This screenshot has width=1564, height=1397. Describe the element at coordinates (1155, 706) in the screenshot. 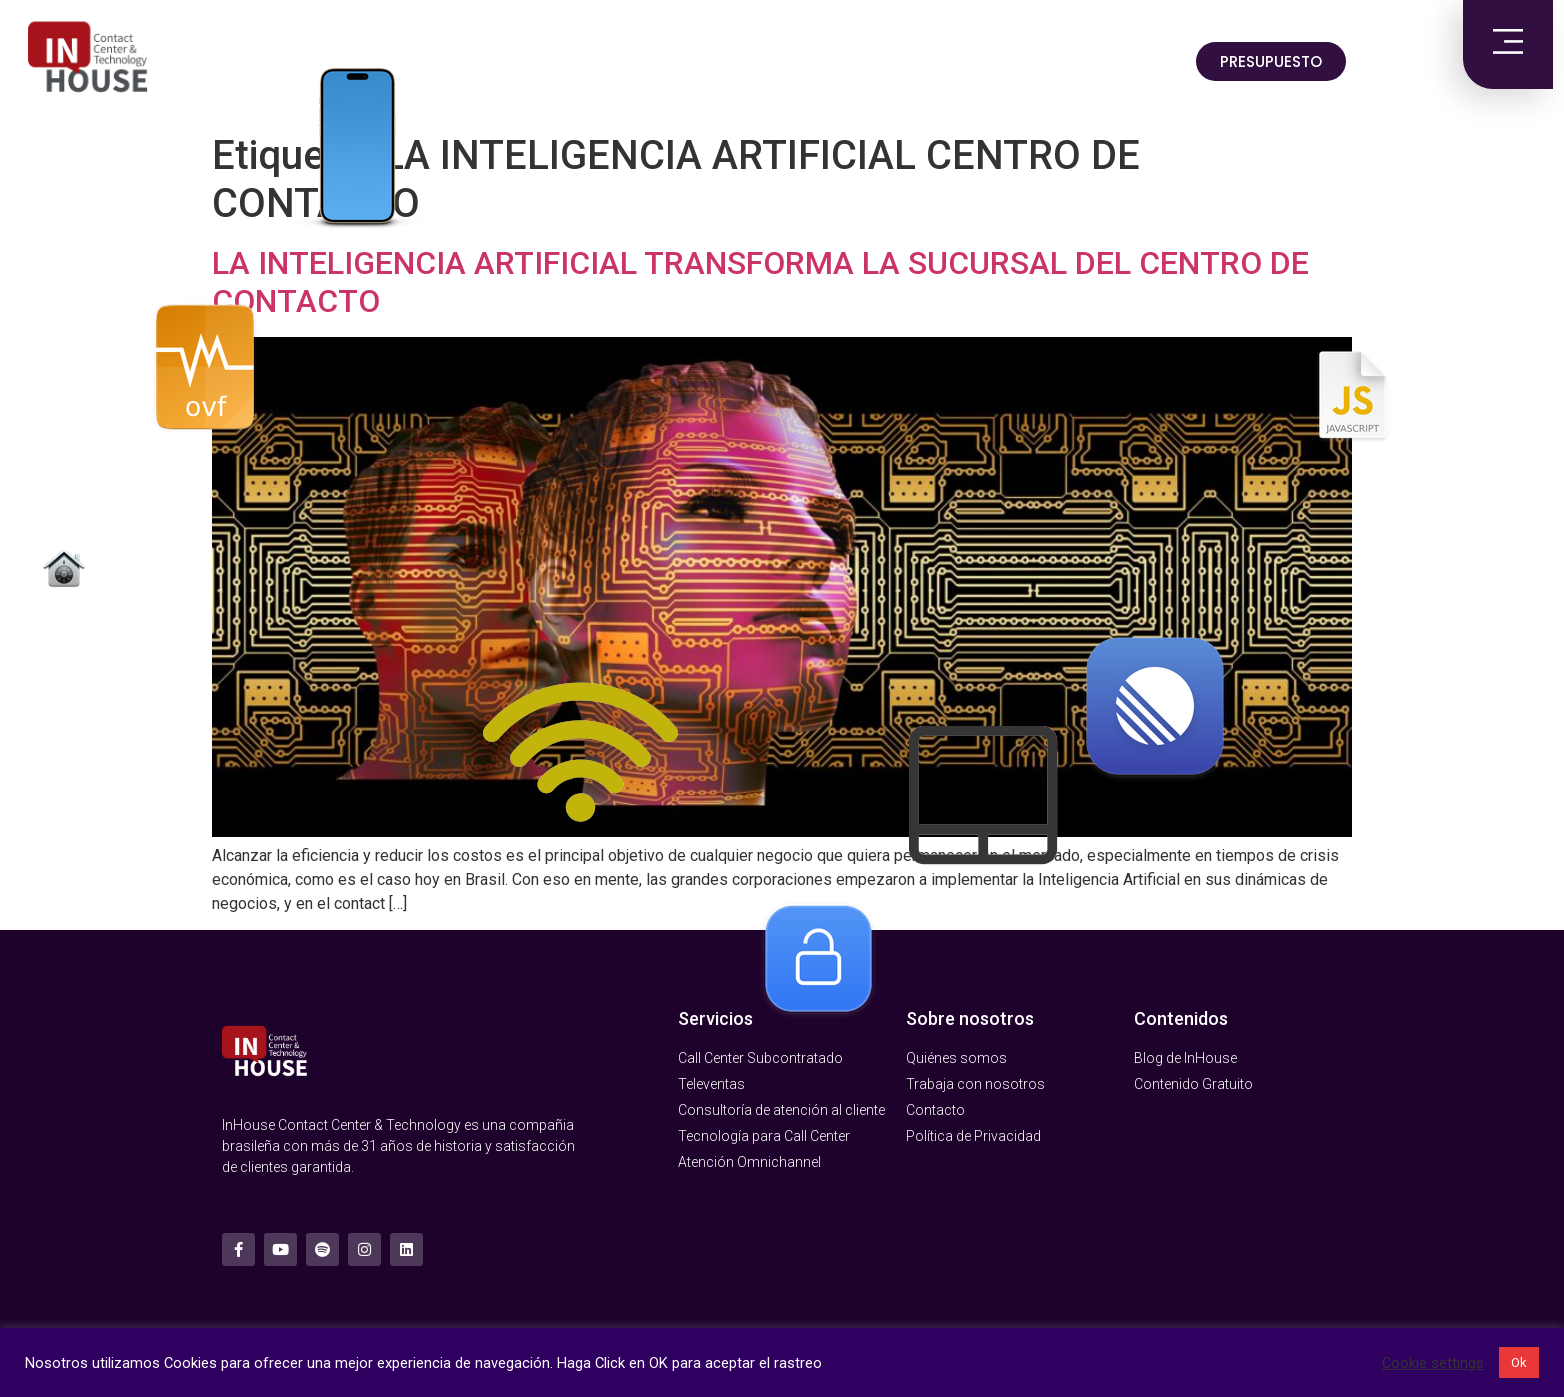

I see `open the Linear app` at that location.